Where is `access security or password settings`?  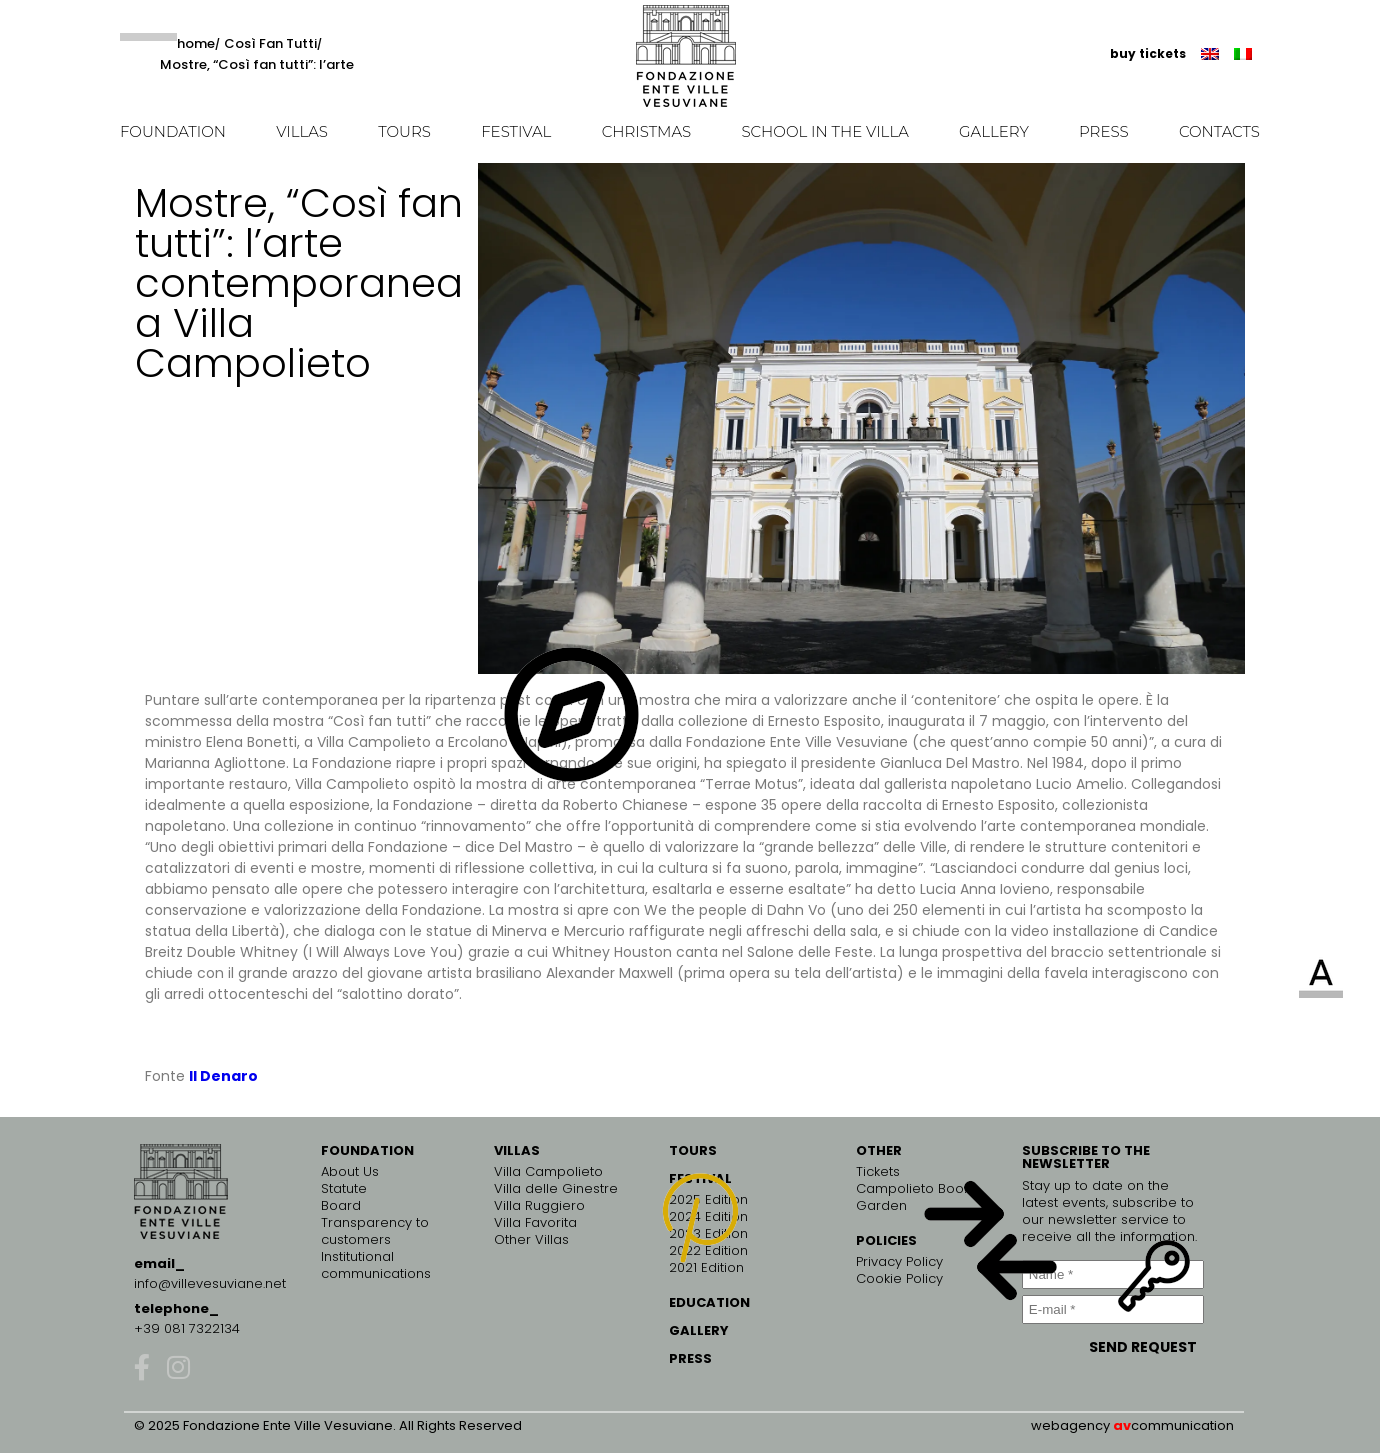 access security or password settings is located at coordinates (1154, 1276).